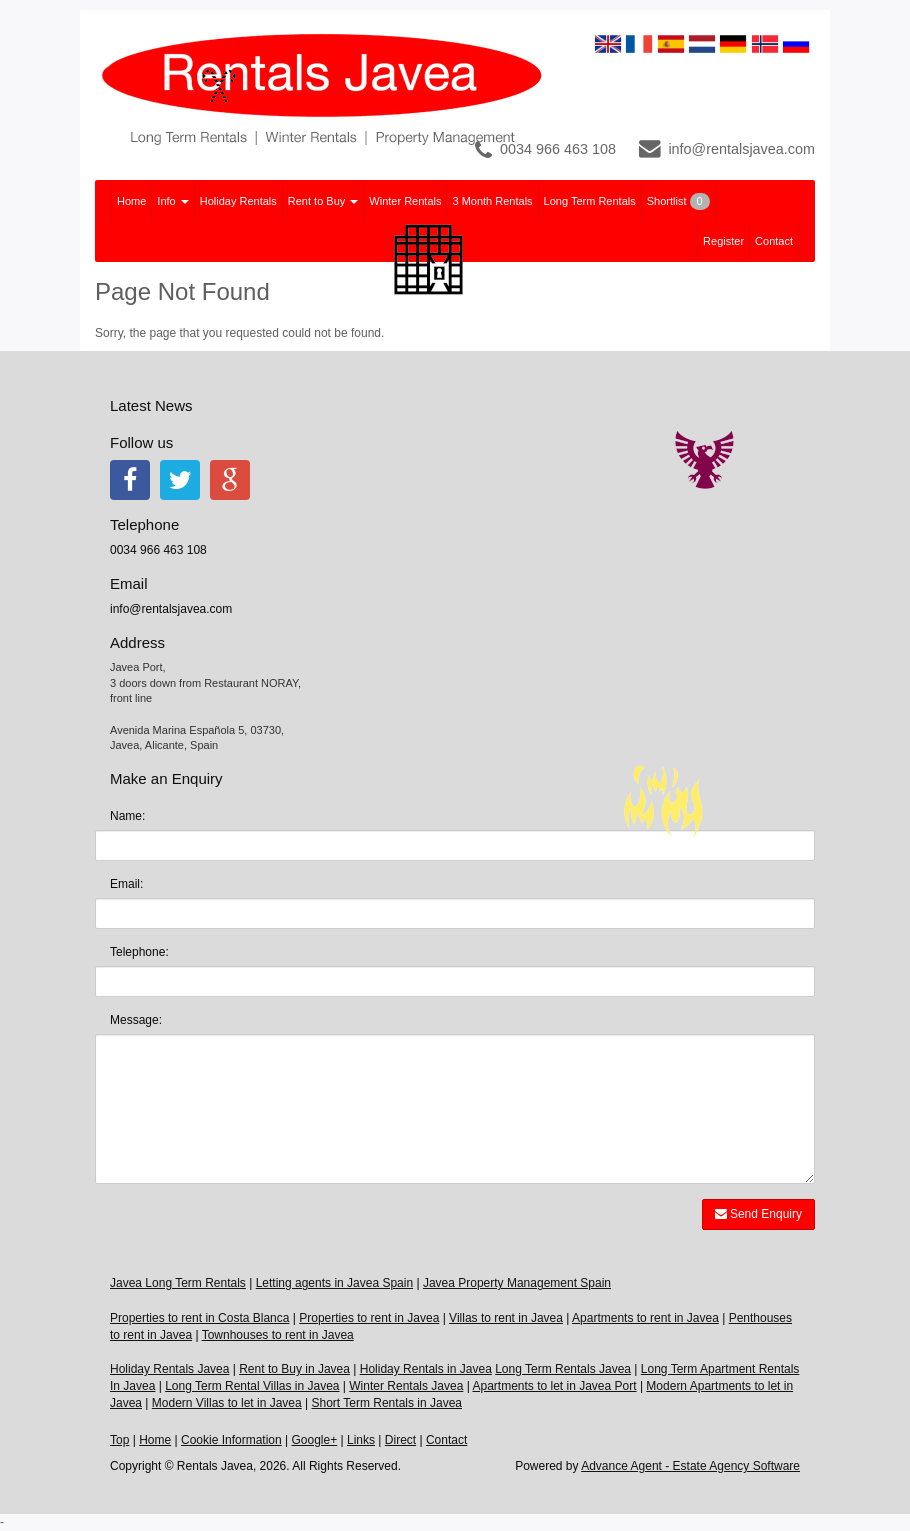 The height and width of the screenshot is (1531, 910). What do you see at coordinates (663, 805) in the screenshot?
I see `indicates active wildfire alerts in your area` at bounding box center [663, 805].